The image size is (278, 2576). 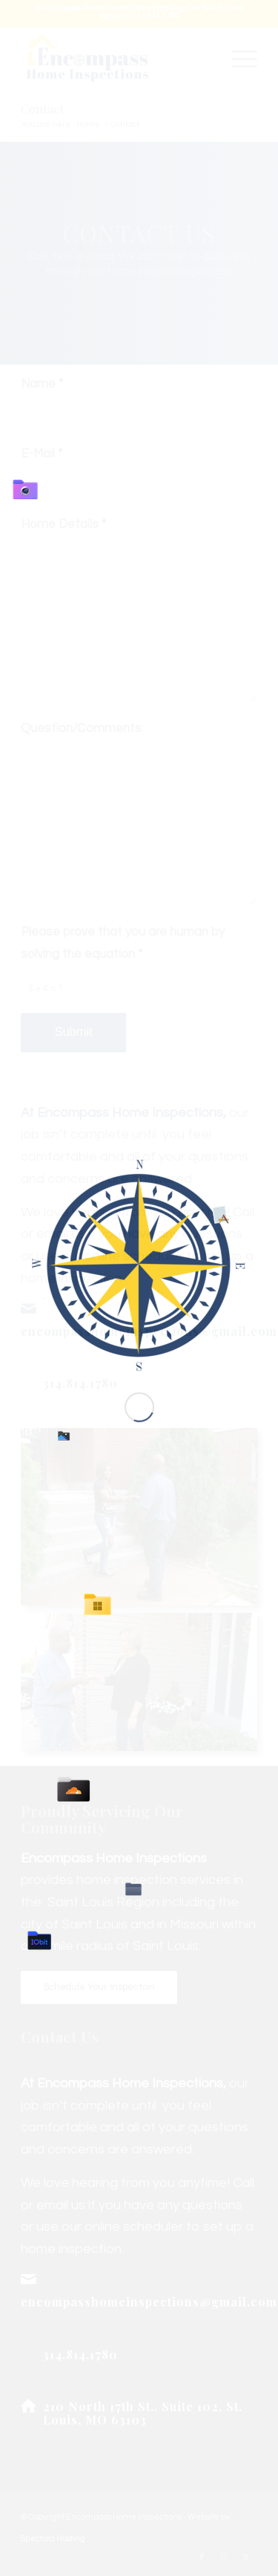 I want to click on open Cinema 4D project files folder, so click(x=25, y=490).